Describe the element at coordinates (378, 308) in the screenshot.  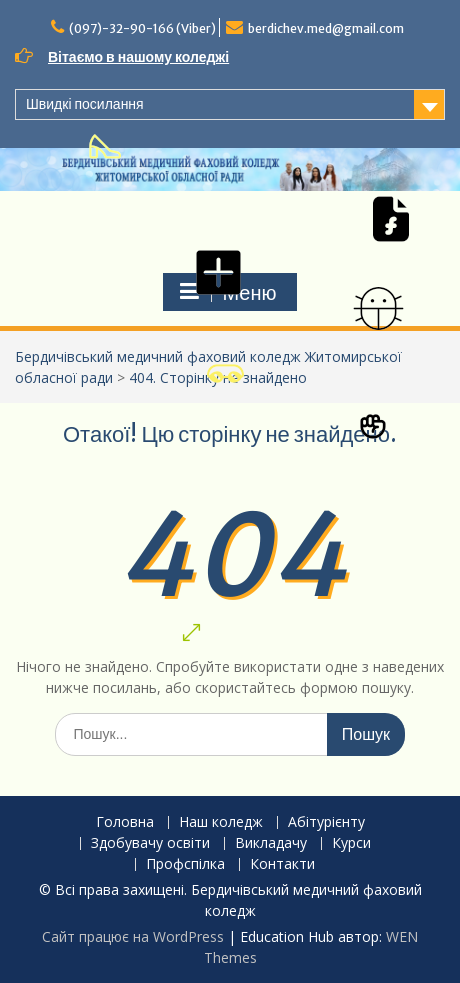
I see `report a bug or issue` at that location.